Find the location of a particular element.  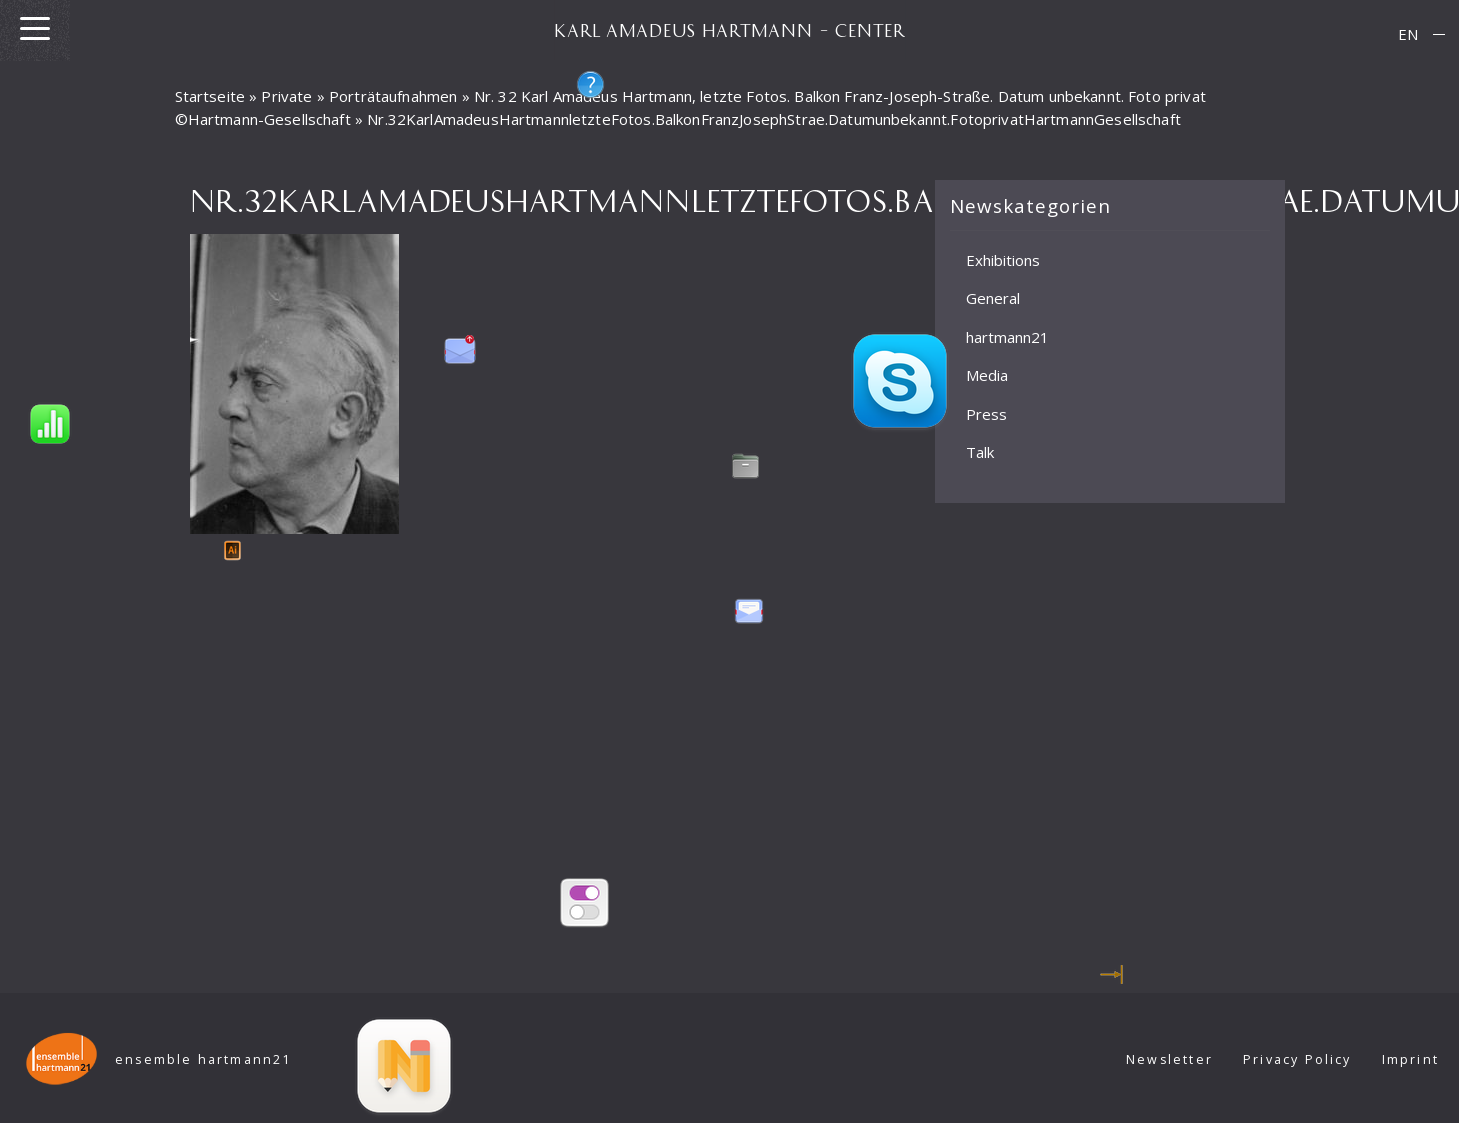

open an Adobe Illustrator file is located at coordinates (232, 550).